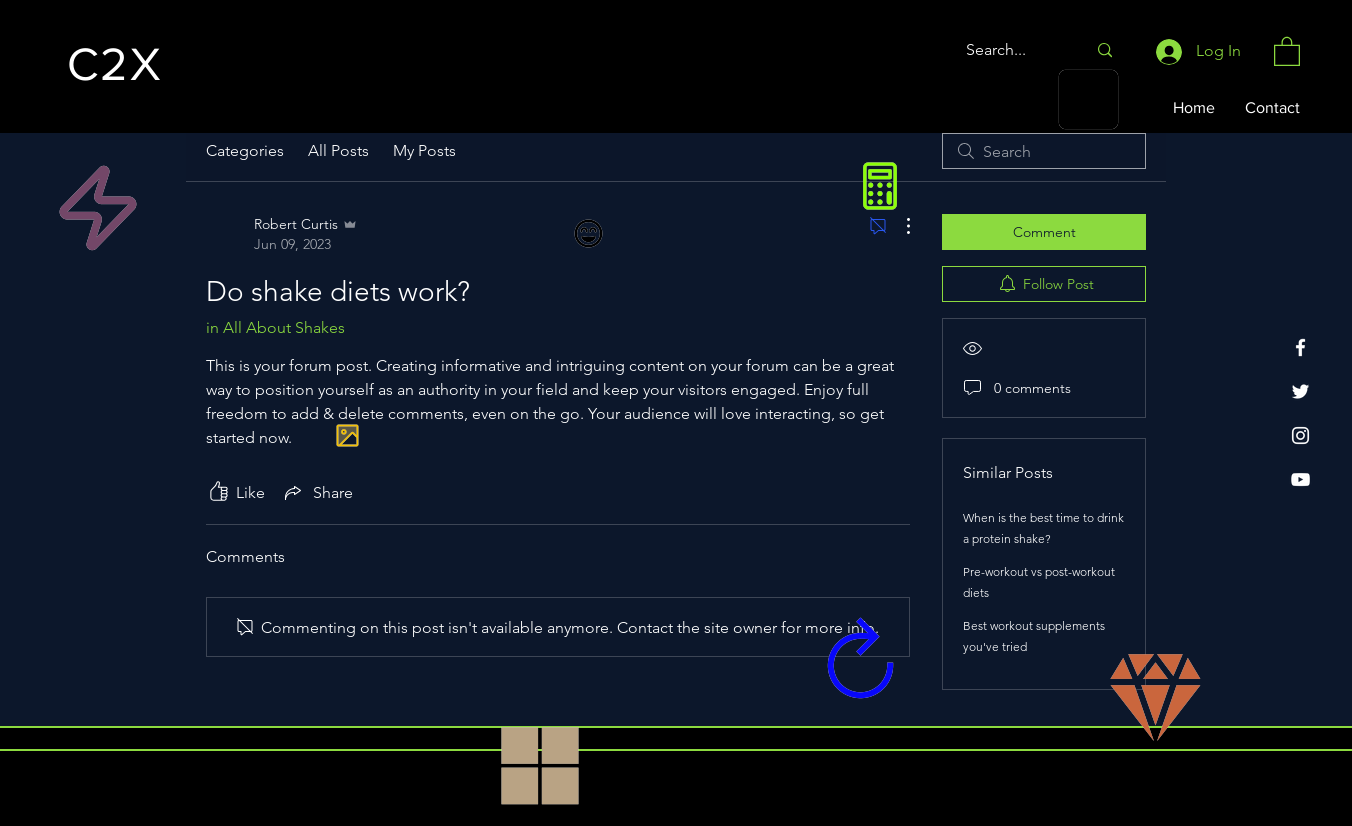  Describe the element at coordinates (880, 186) in the screenshot. I see `open the calculator app` at that location.